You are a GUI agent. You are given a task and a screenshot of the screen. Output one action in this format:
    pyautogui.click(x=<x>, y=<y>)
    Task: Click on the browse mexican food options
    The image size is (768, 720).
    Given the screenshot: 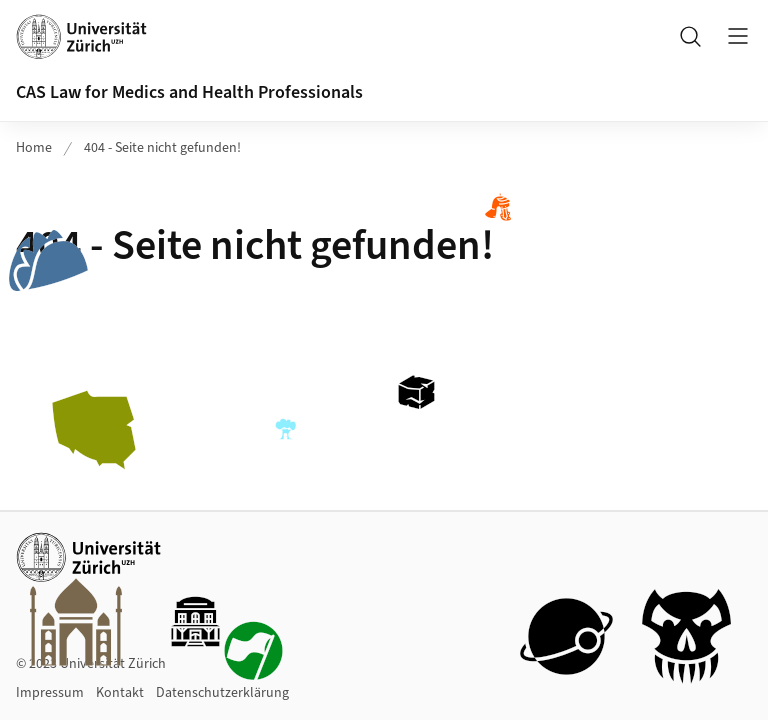 What is the action you would take?
    pyautogui.click(x=48, y=260)
    